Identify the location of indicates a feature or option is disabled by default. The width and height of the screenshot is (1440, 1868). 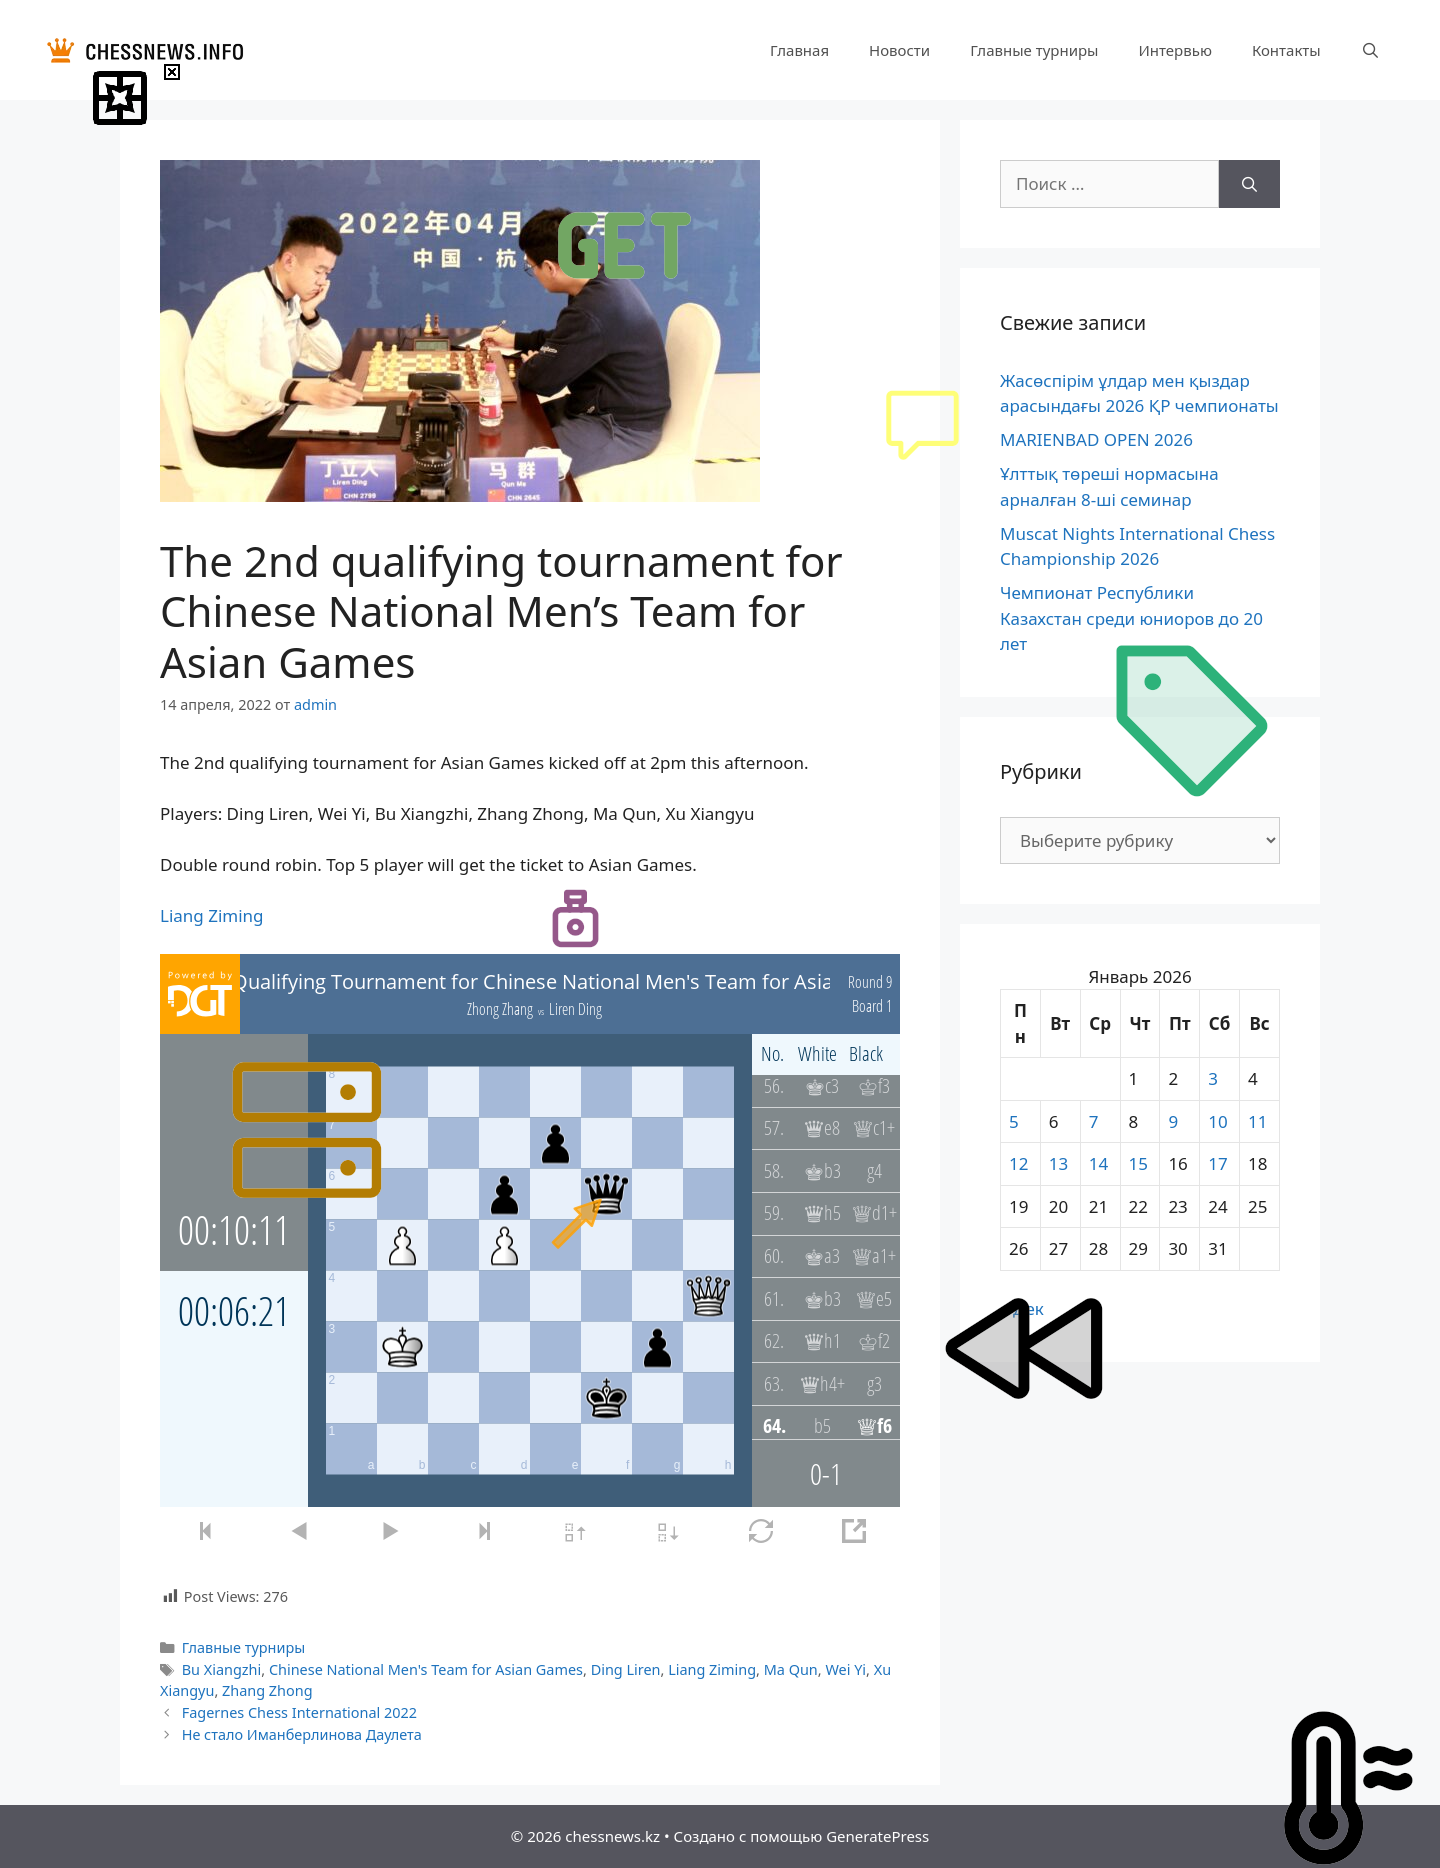
(172, 72).